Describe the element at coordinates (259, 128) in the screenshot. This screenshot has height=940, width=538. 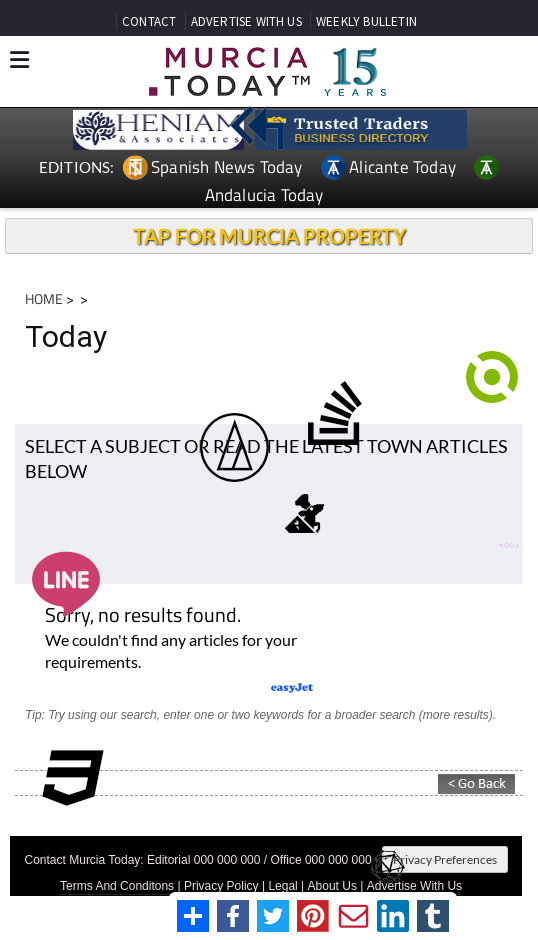
I see `reply all to a message or email` at that location.